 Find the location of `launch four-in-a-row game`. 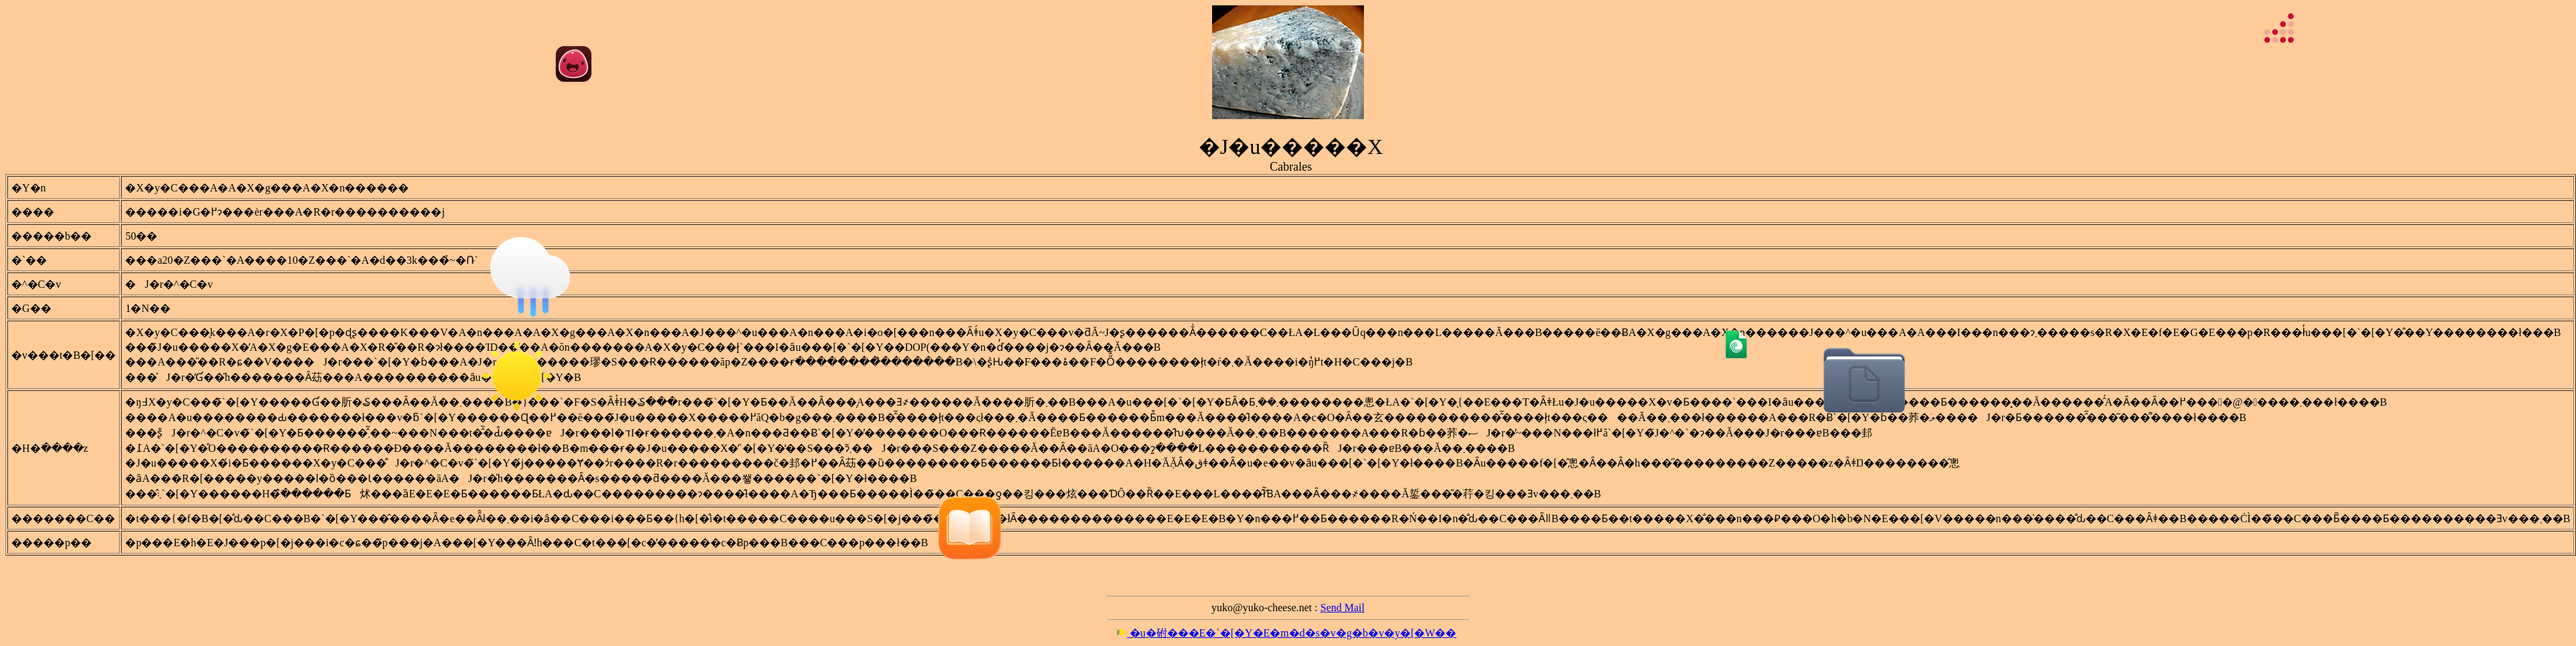

launch four-in-a-row game is located at coordinates (2280, 27).